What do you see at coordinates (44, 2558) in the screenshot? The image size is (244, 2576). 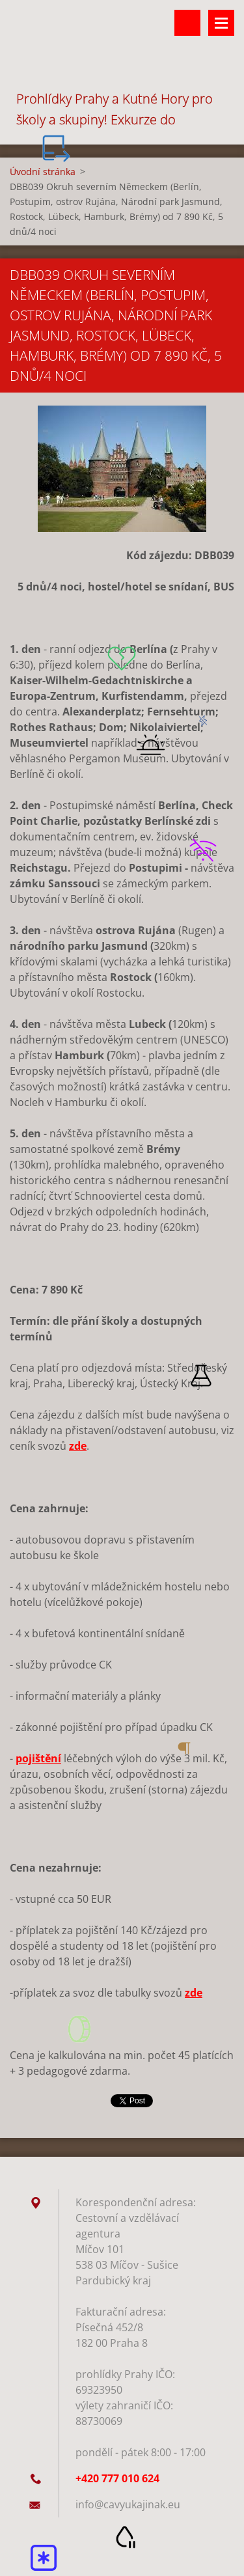 I see `access API keys or secrets` at bounding box center [44, 2558].